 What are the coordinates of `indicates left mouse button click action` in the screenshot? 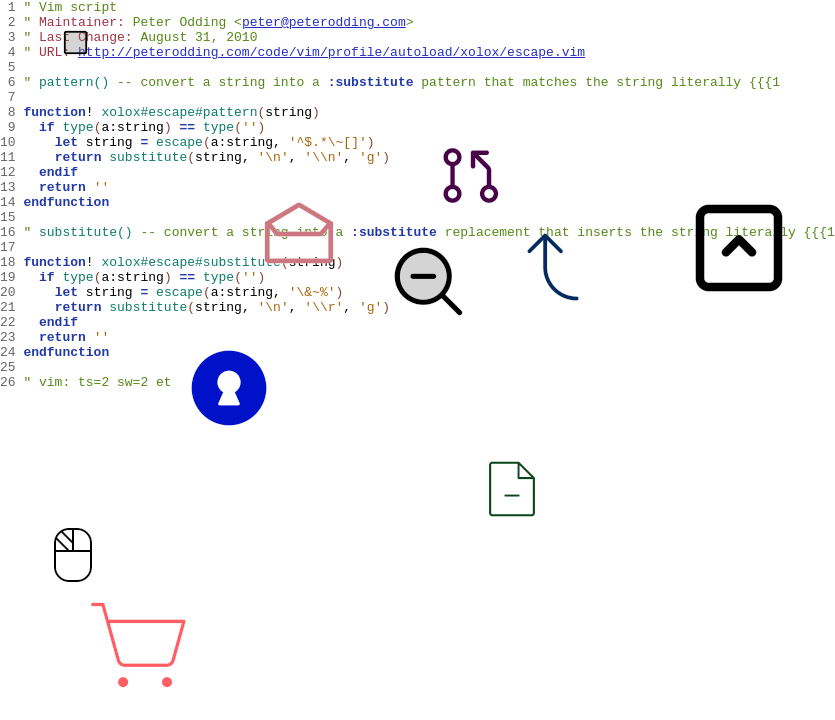 It's located at (73, 555).